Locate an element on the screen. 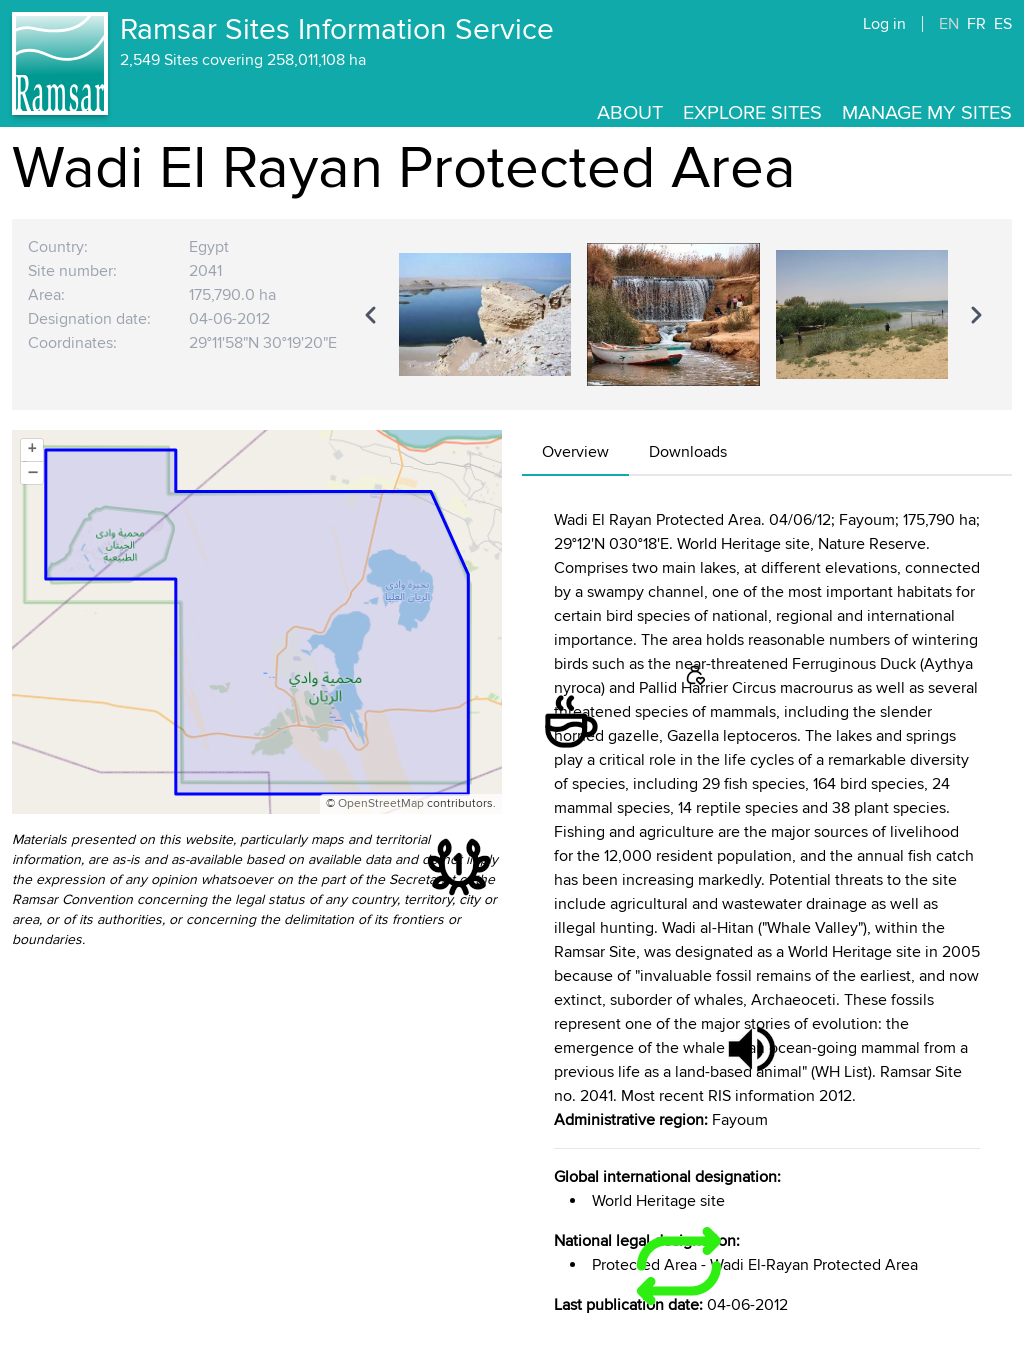 This screenshot has width=1024, height=1361. enable repeat or loop playback is located at coordinates (679, 1266).